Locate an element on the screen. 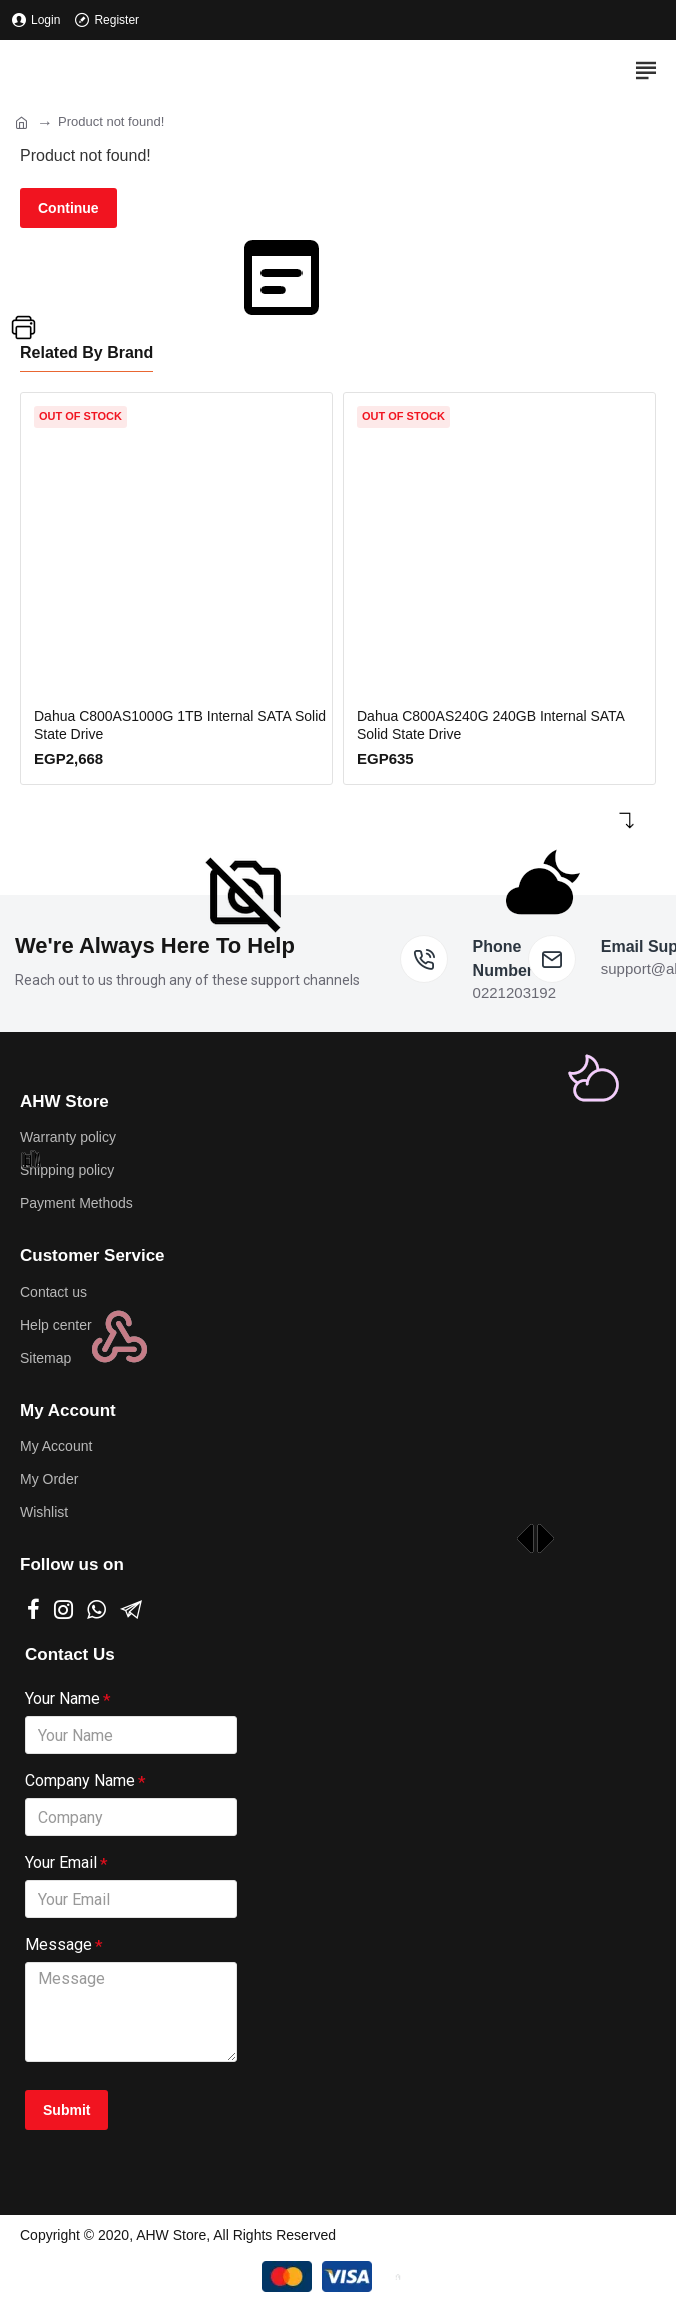 The image size is (676, 2308). indicates cloudy night weather conditions is located at coordinates (543, 882).